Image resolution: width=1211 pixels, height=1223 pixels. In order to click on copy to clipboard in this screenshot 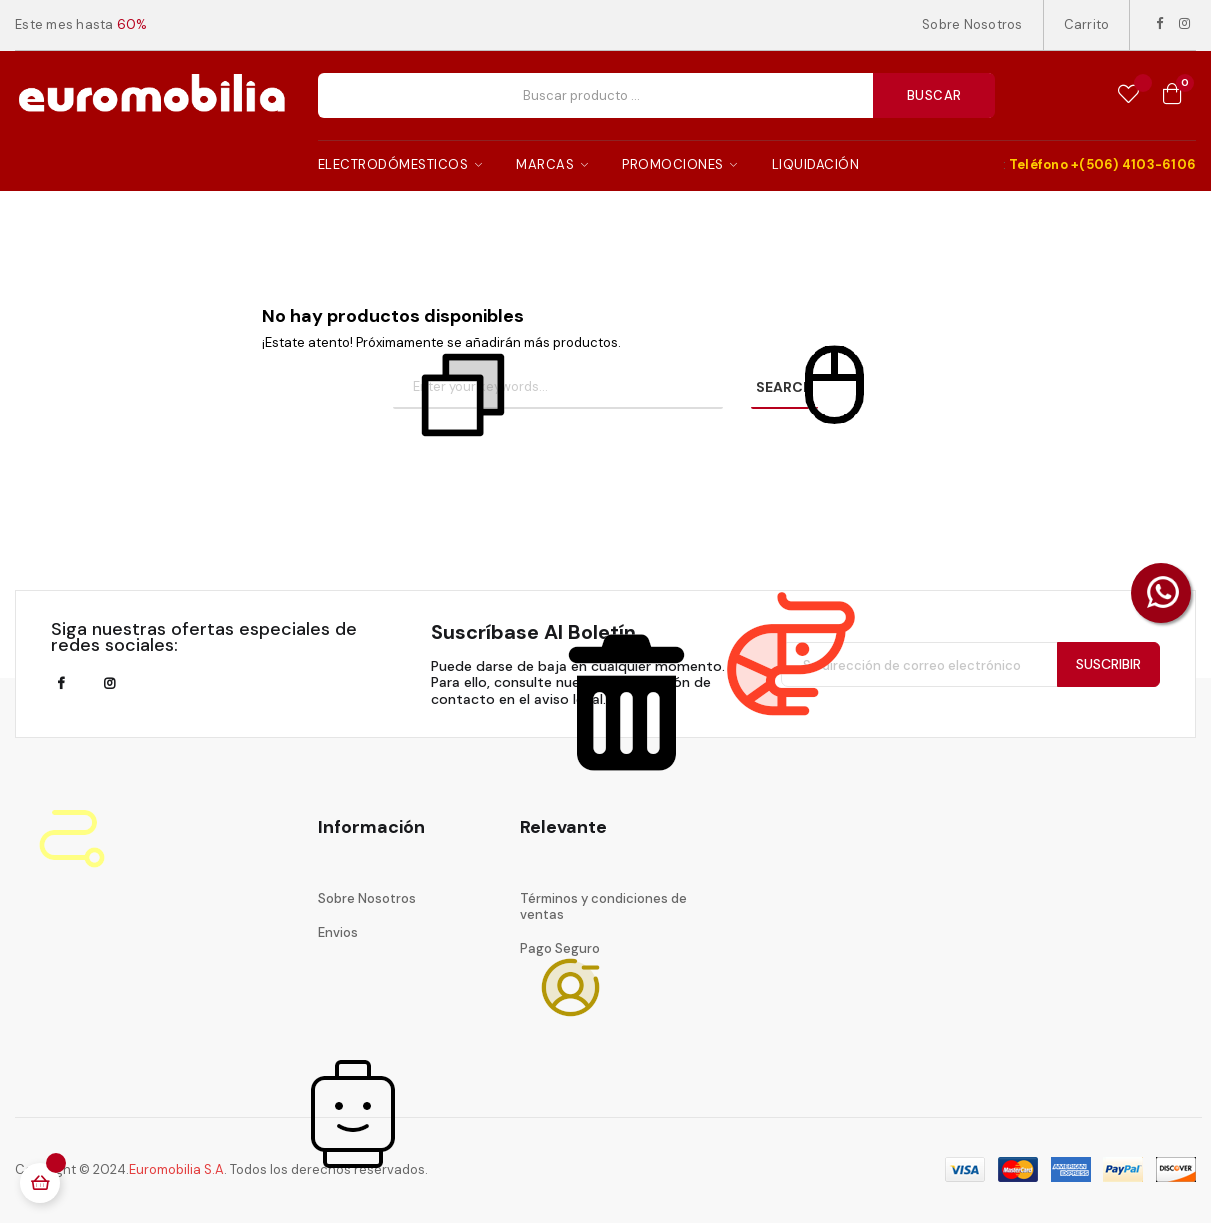, I will do `click(463, 395)`.